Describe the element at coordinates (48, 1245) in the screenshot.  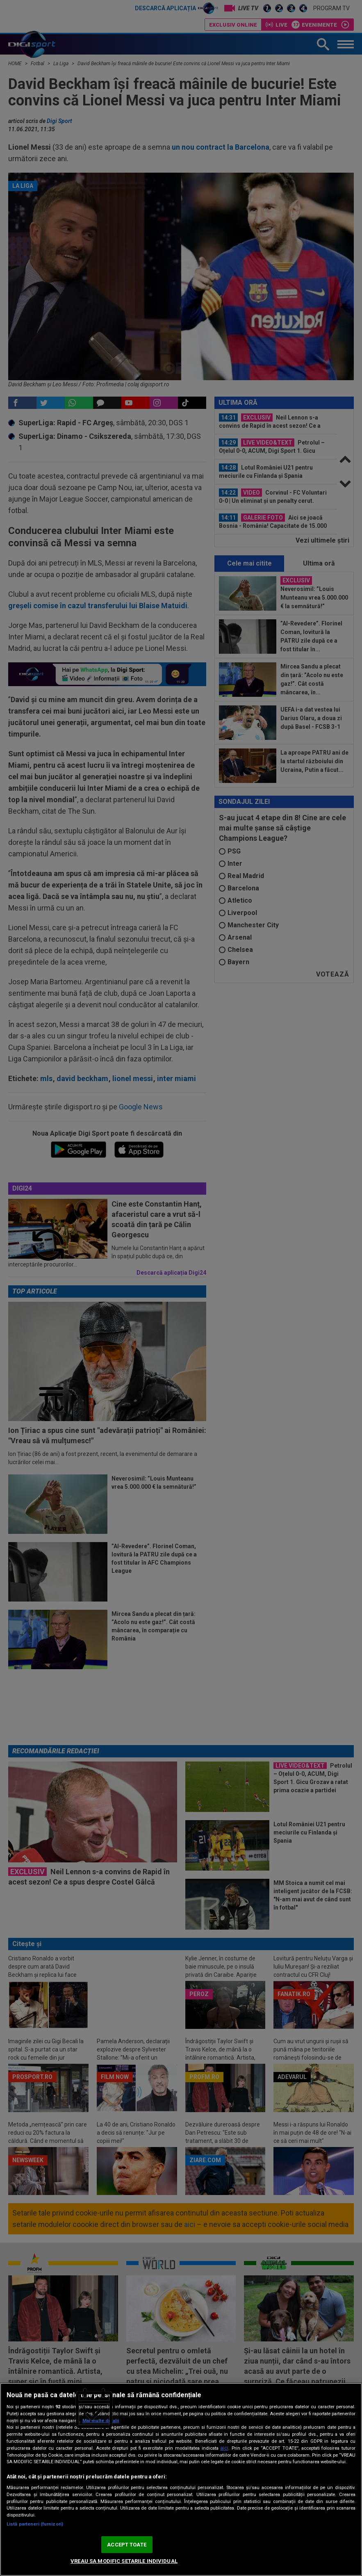
I see `refresh or reload current content` at that location.